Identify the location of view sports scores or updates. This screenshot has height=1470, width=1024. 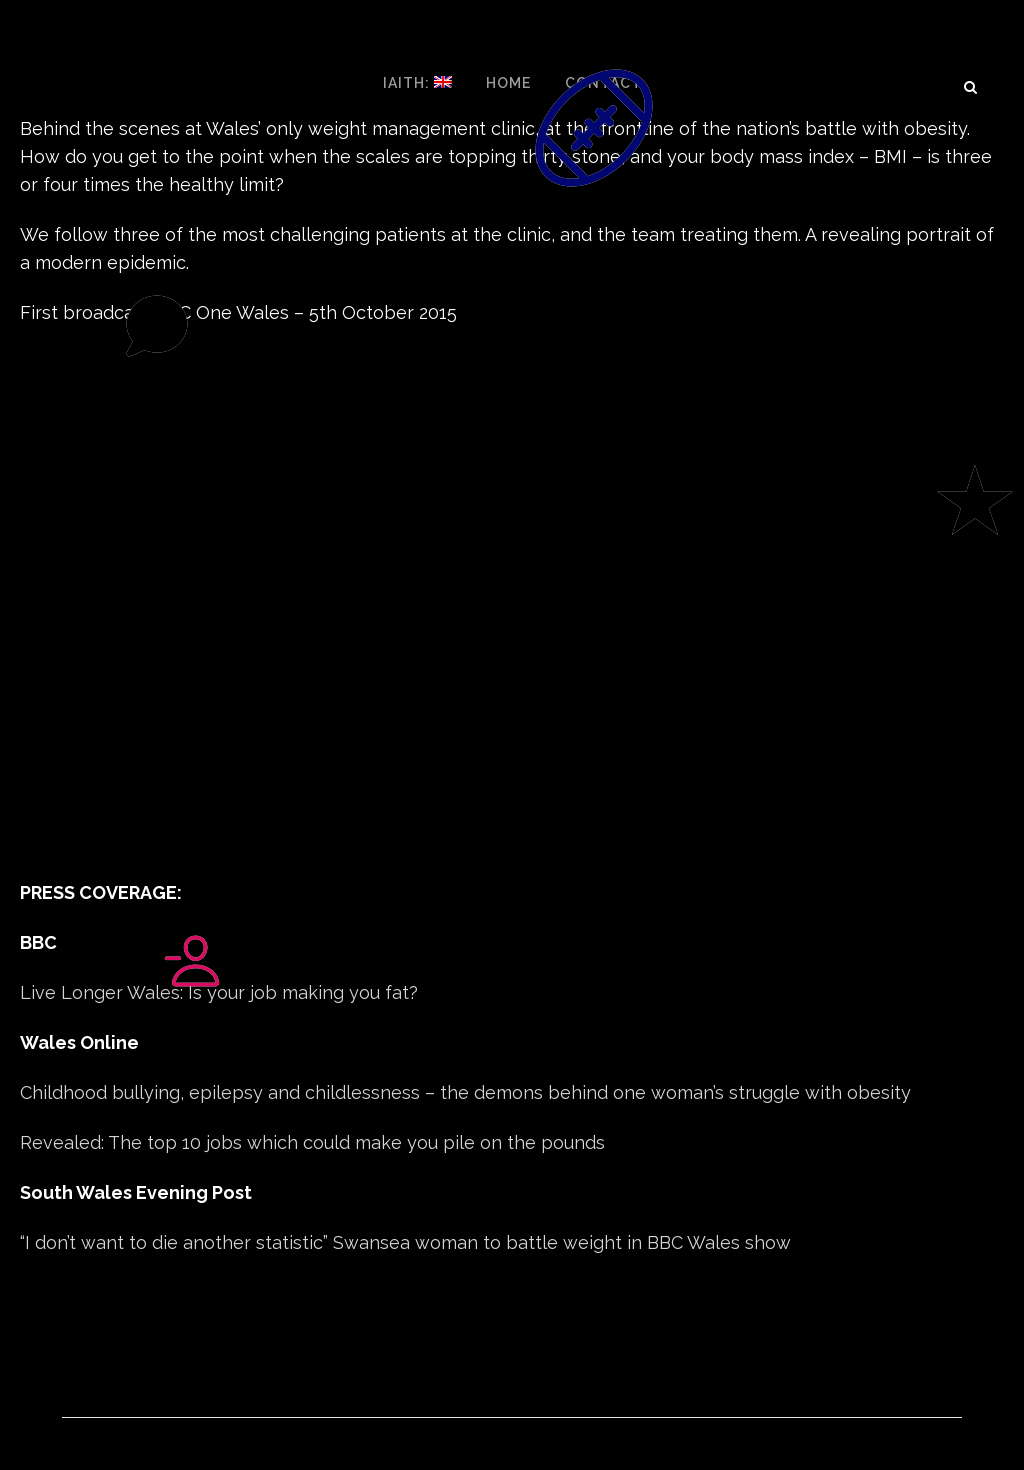
(594, 128).